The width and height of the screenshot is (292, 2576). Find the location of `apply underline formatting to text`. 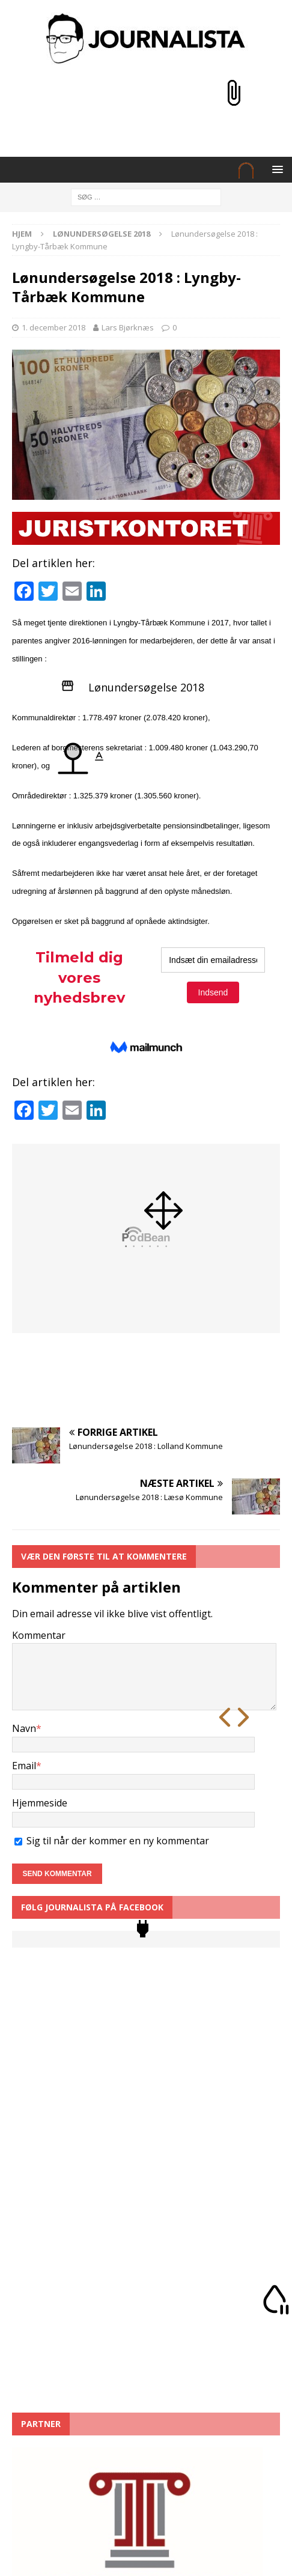

apply underline formatting to text is located at coordinates (99, 756).